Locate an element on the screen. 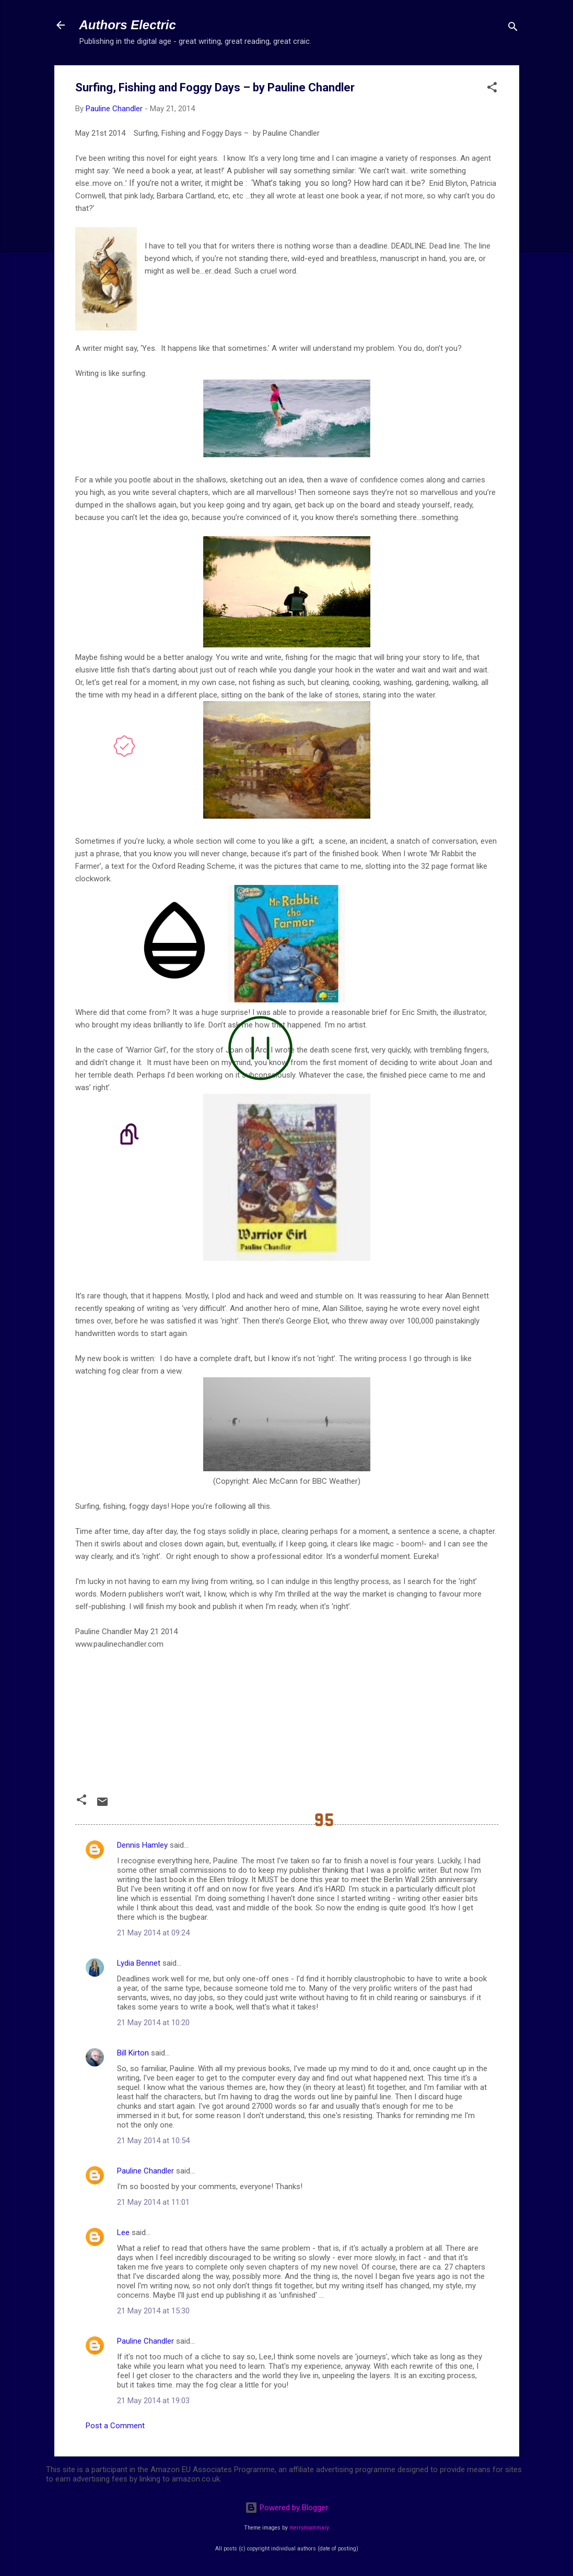 This screenshot has height=2576, width=573. select tea or hot beverage option is located at coordinates (128, 1135).